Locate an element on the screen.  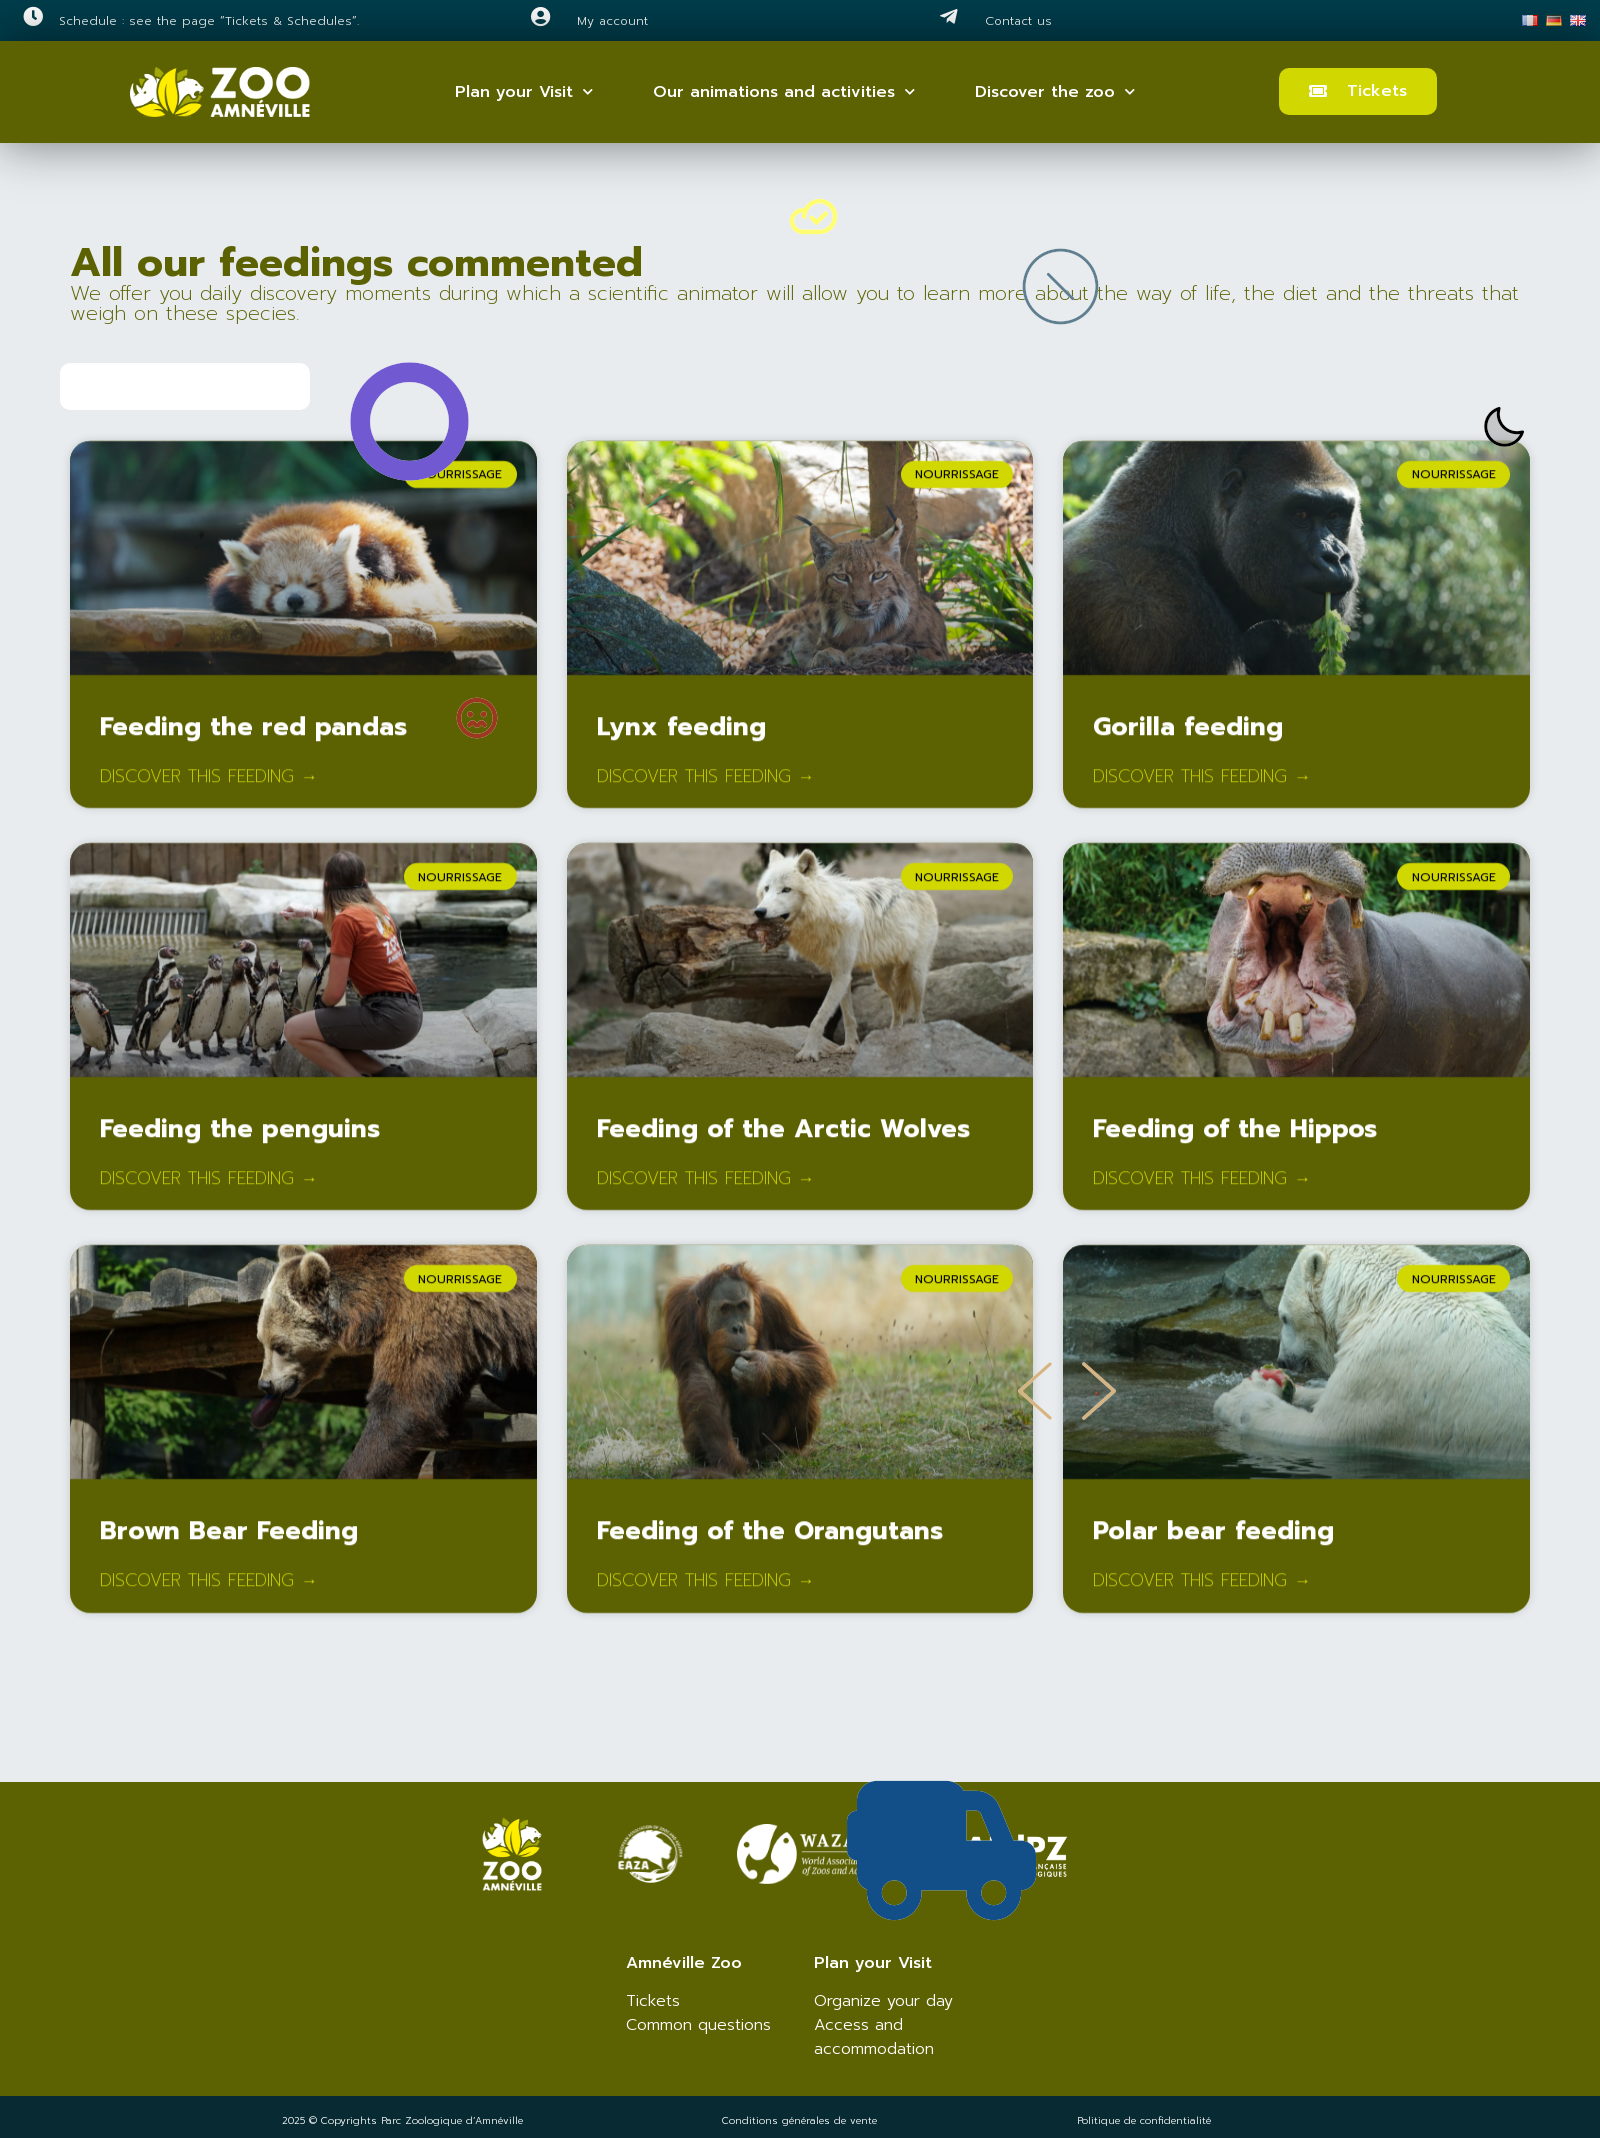
track field delivery or off-road shipment is located at coordinates (946, 1850).